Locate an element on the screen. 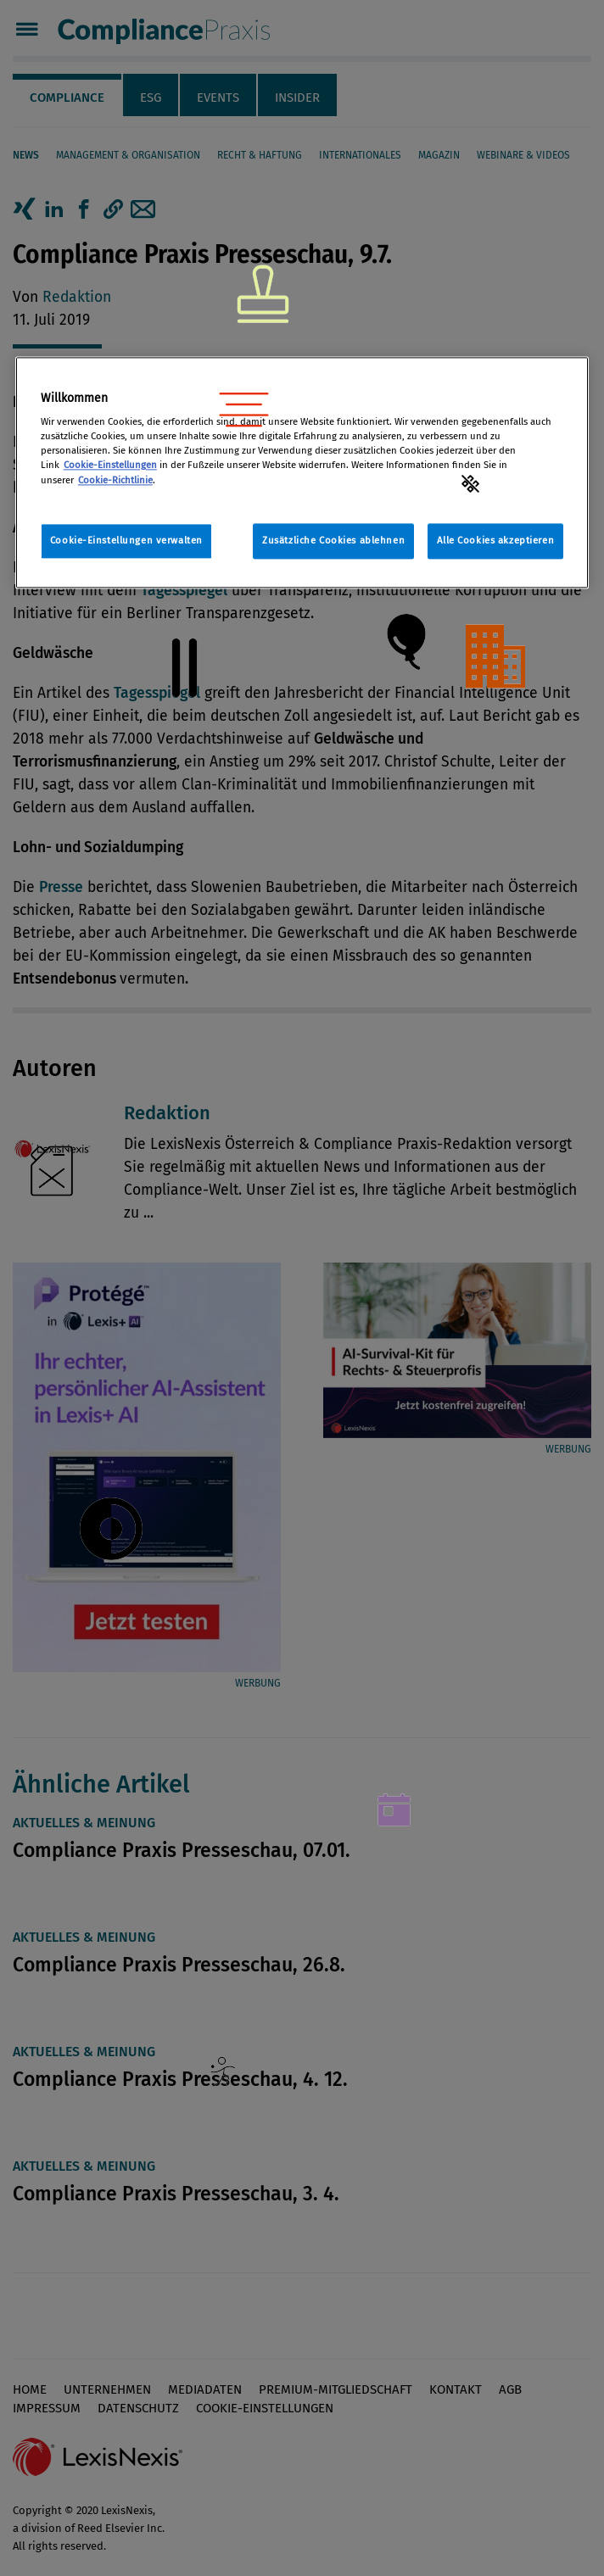 The height and width of the screenshot is (2576, 604). view business or company information is located at coordinates (495, 656).